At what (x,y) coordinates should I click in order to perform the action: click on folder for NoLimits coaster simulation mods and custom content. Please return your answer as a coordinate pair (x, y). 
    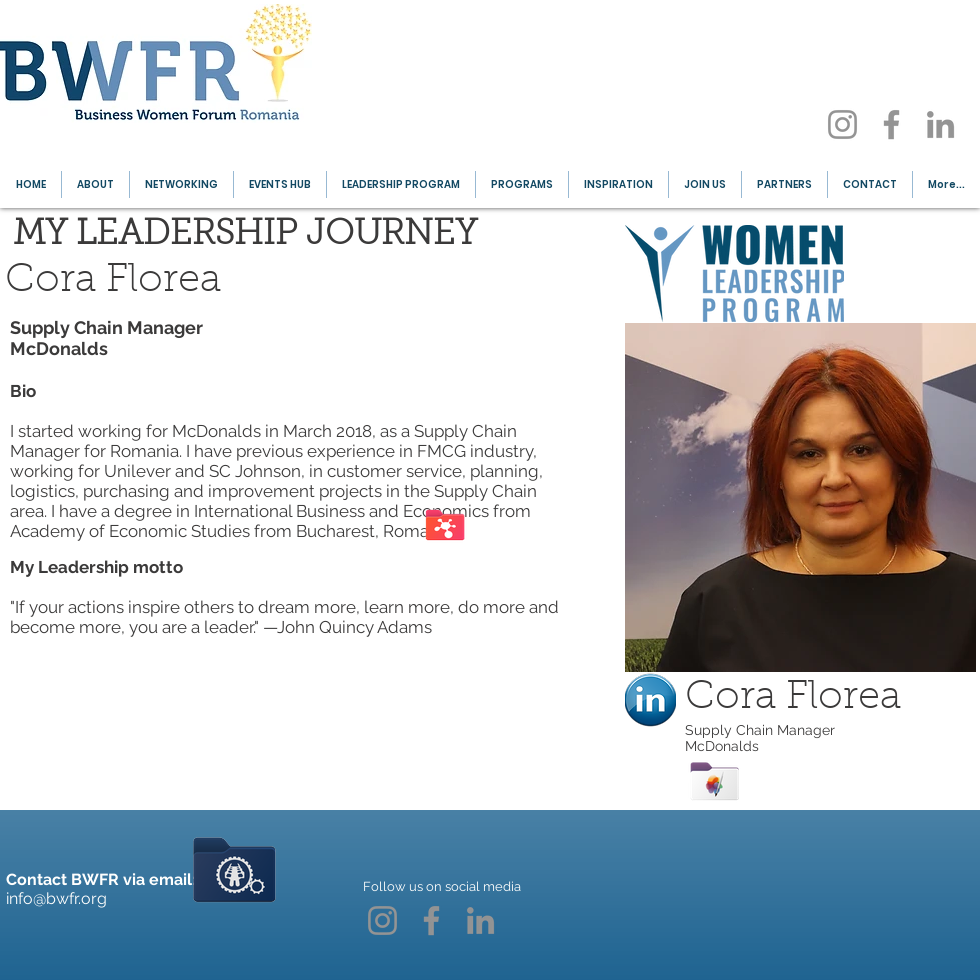
    Looking at the image, I should click on (234, 872).